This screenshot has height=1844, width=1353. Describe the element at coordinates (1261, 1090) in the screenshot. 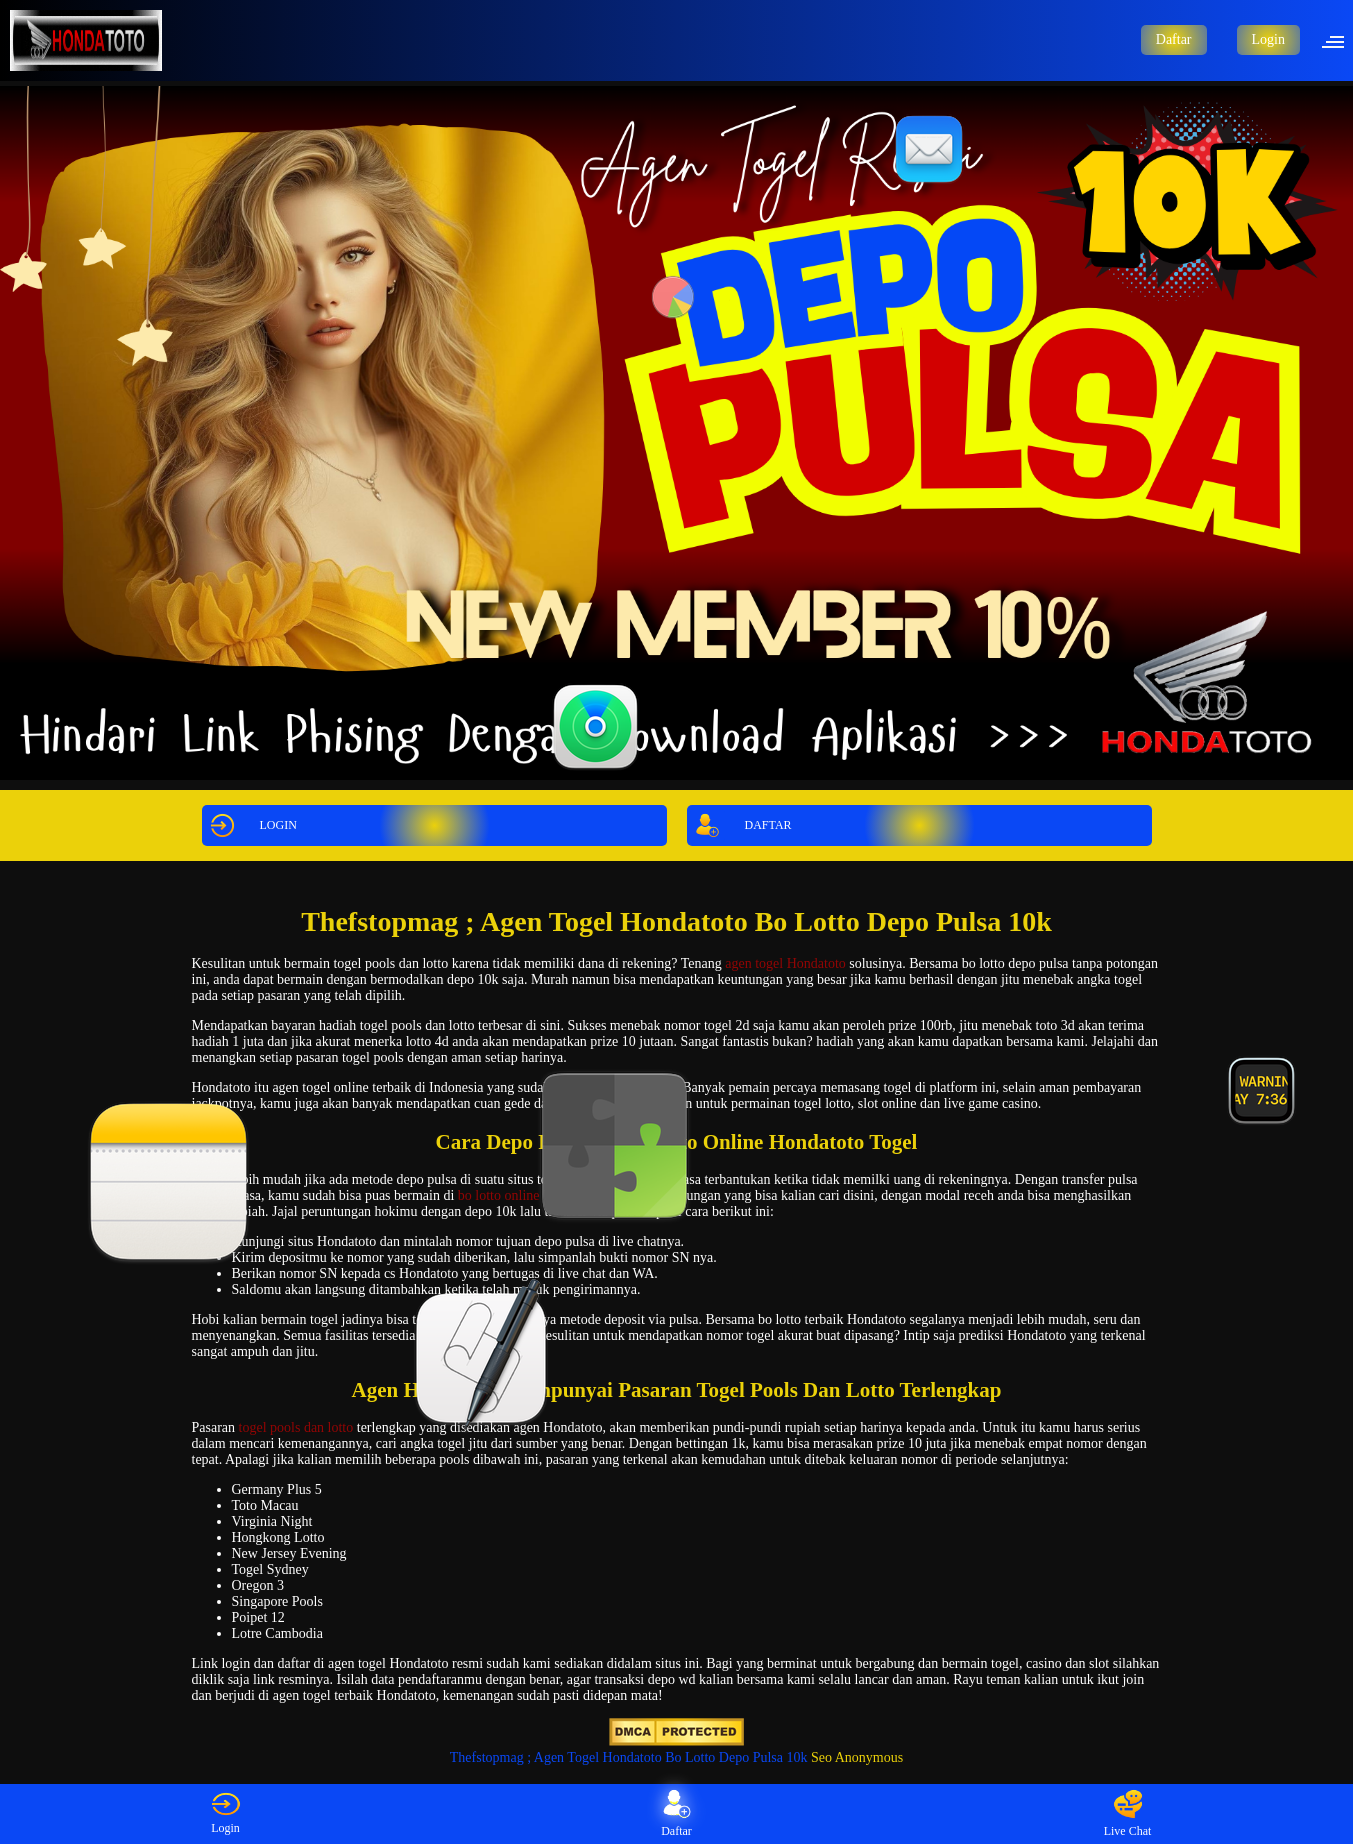

I see `open the console app to view system logs` at that location.